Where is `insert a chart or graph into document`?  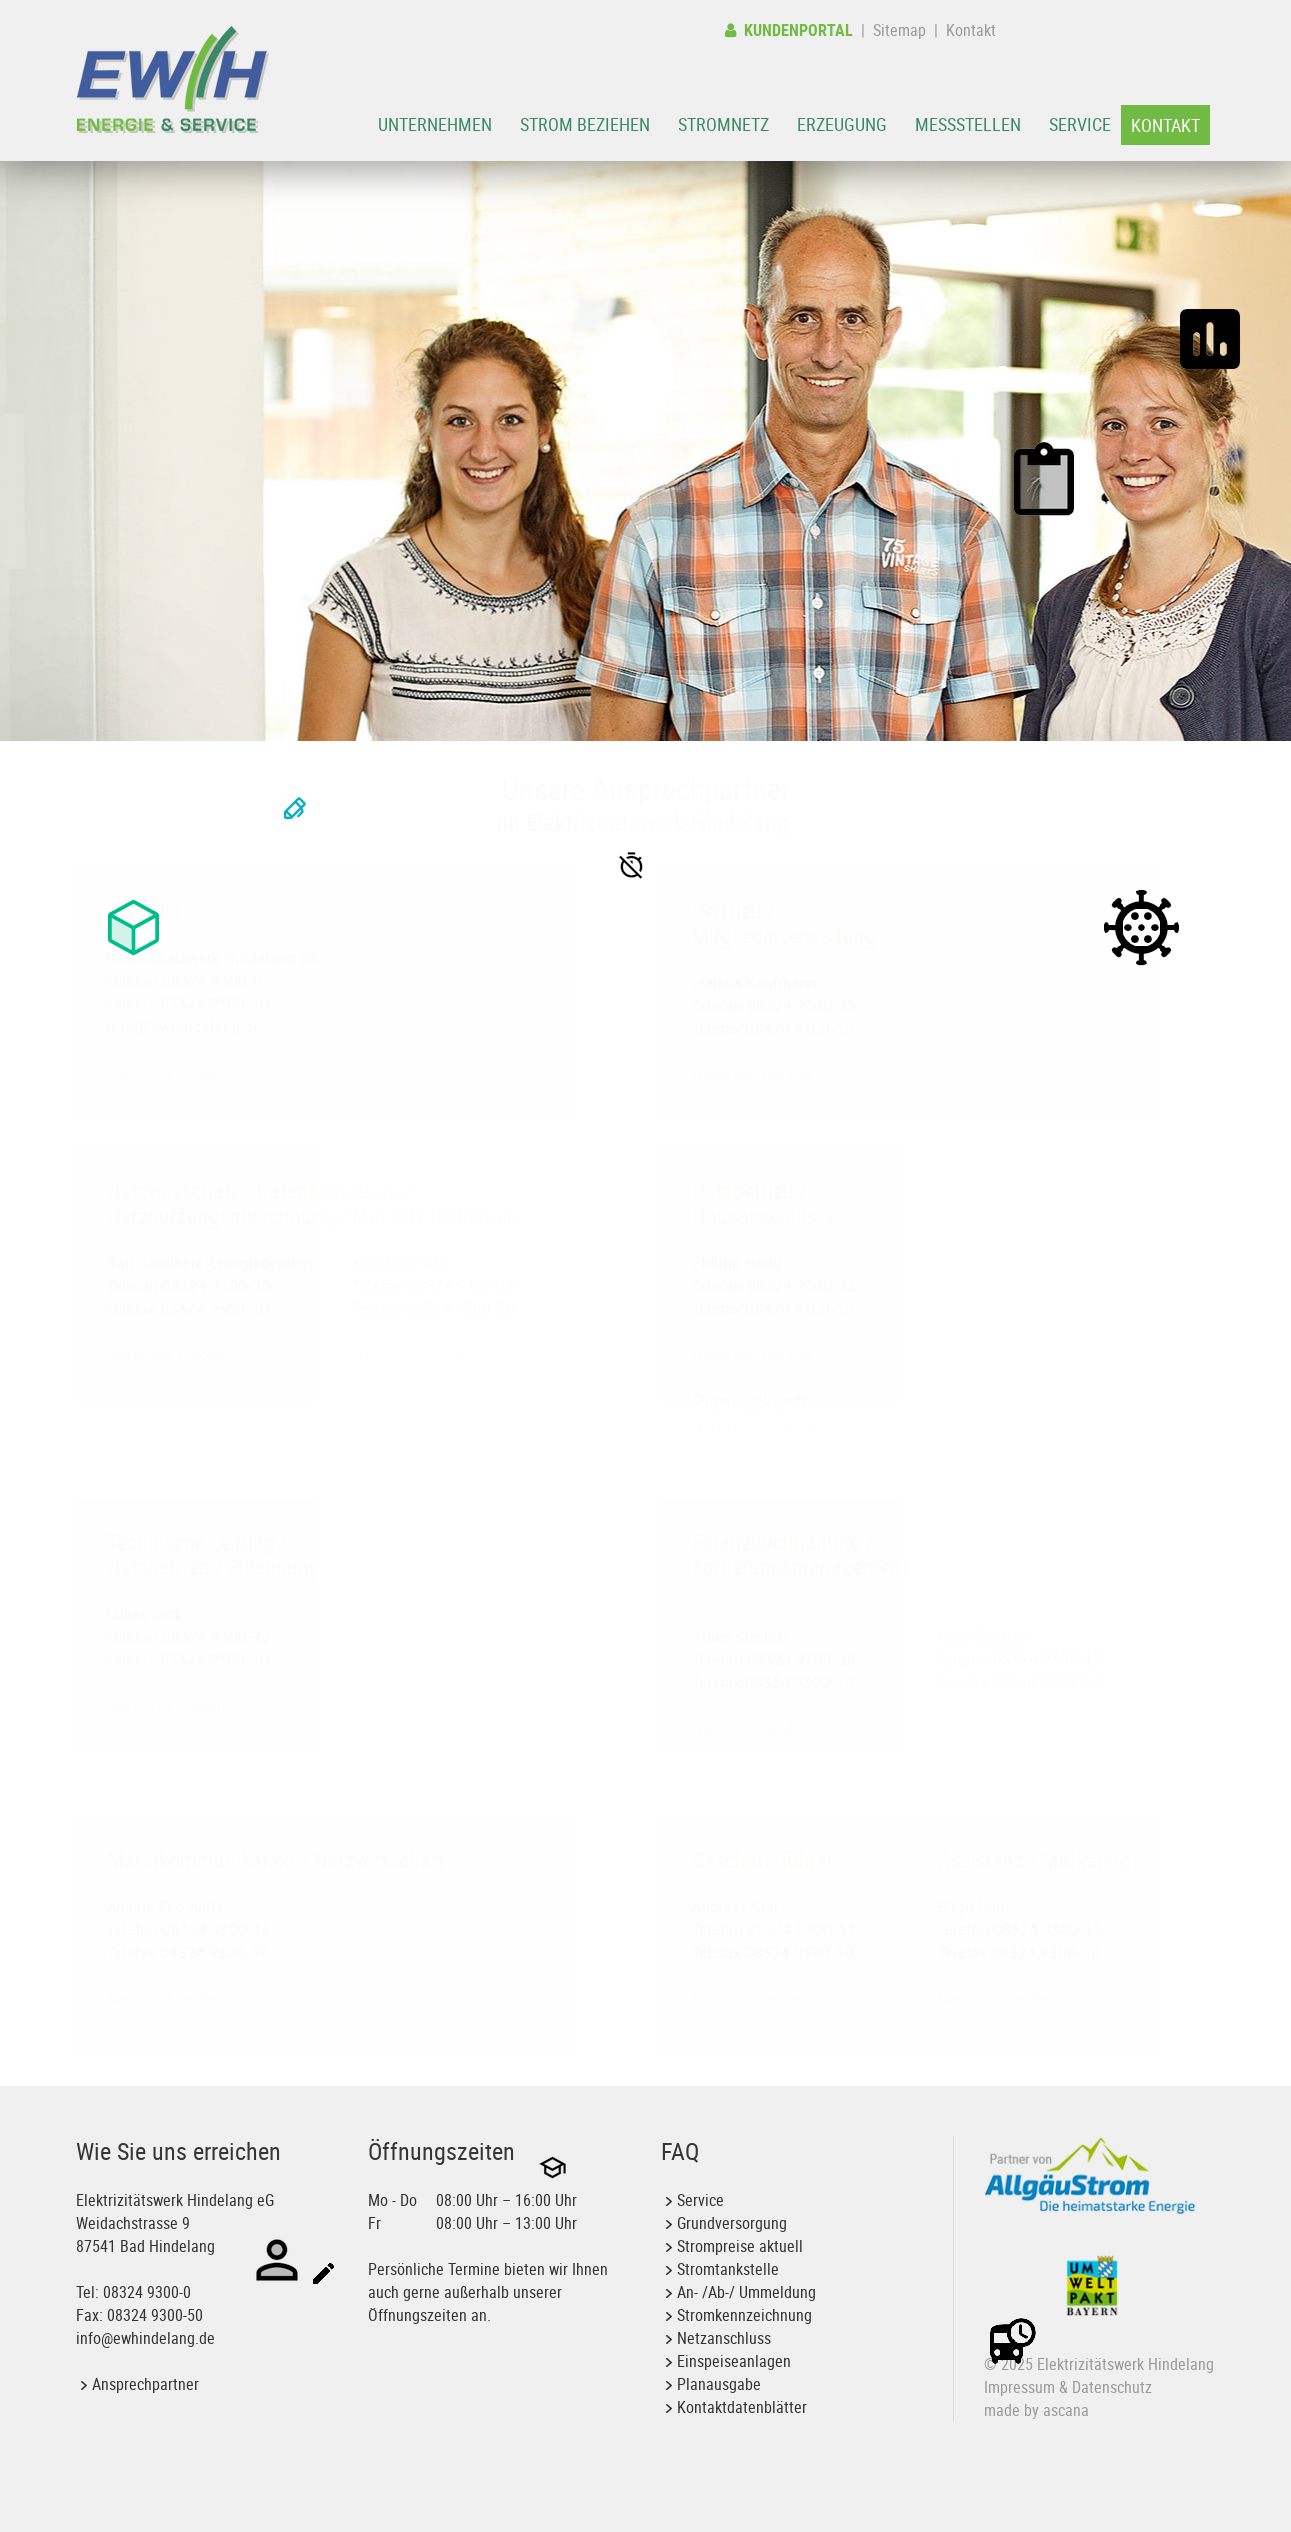 insert a chart or graph into document is located at coordinates (1210, 339).